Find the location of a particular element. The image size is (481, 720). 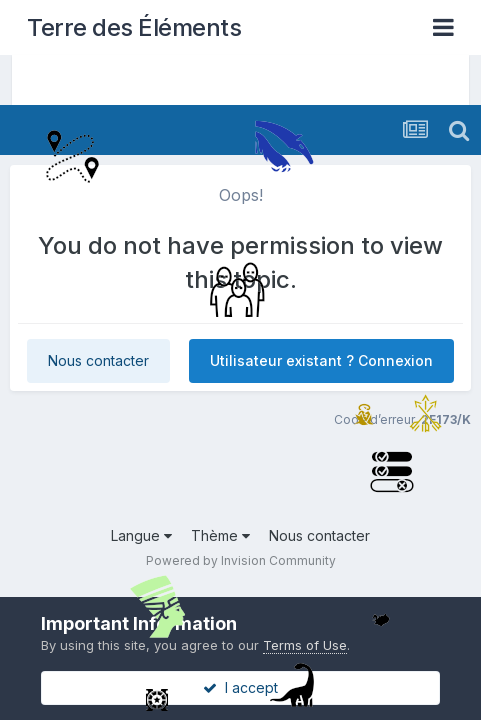

access egyptian or ancient history themed content is located at coordinates (157, 606).